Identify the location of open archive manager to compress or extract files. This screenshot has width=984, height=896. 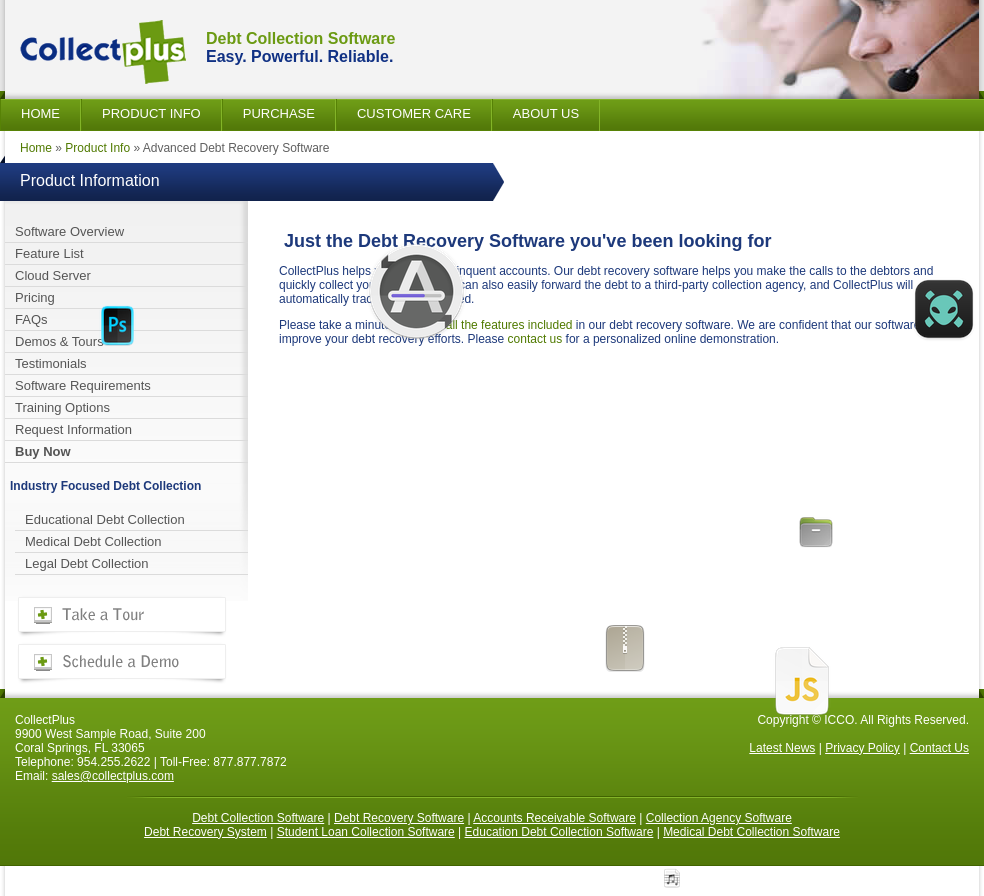
(625, 648).